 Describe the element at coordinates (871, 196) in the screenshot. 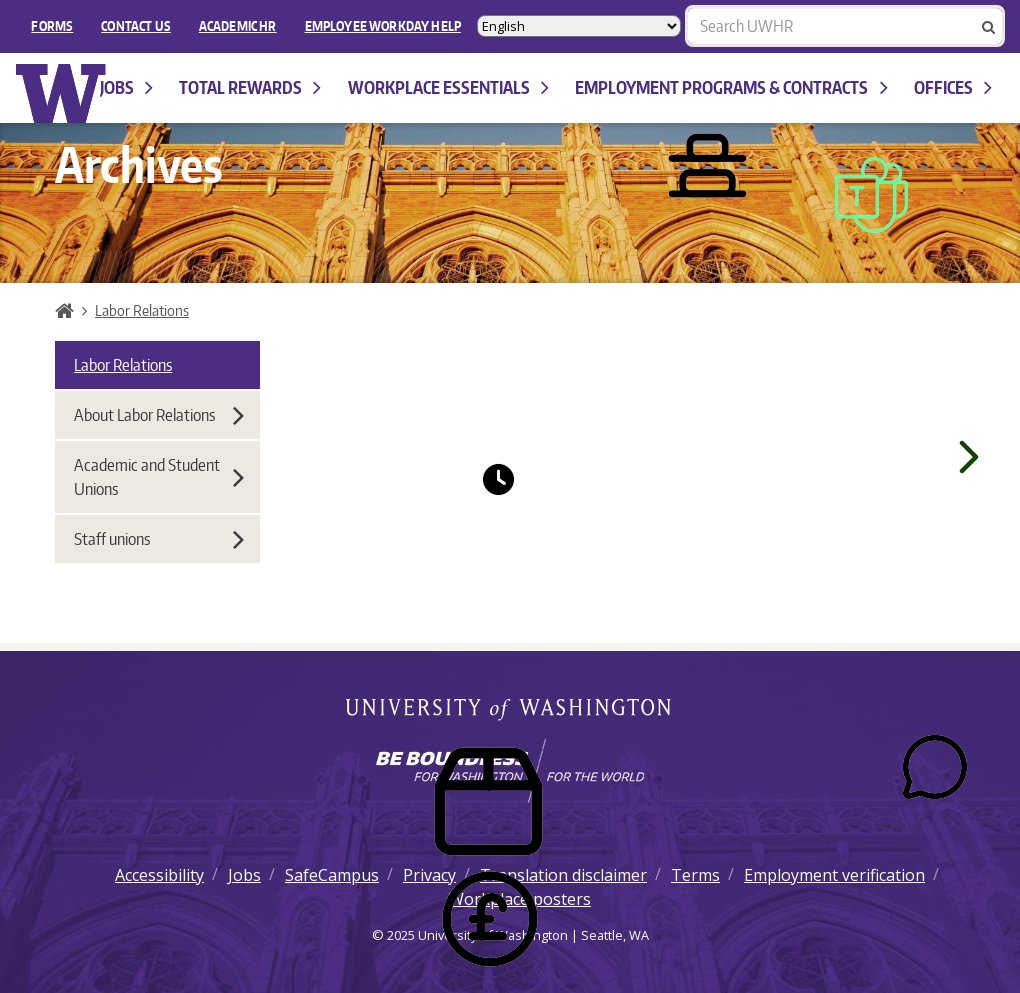

I see `open Microsoft Teams` at that location.